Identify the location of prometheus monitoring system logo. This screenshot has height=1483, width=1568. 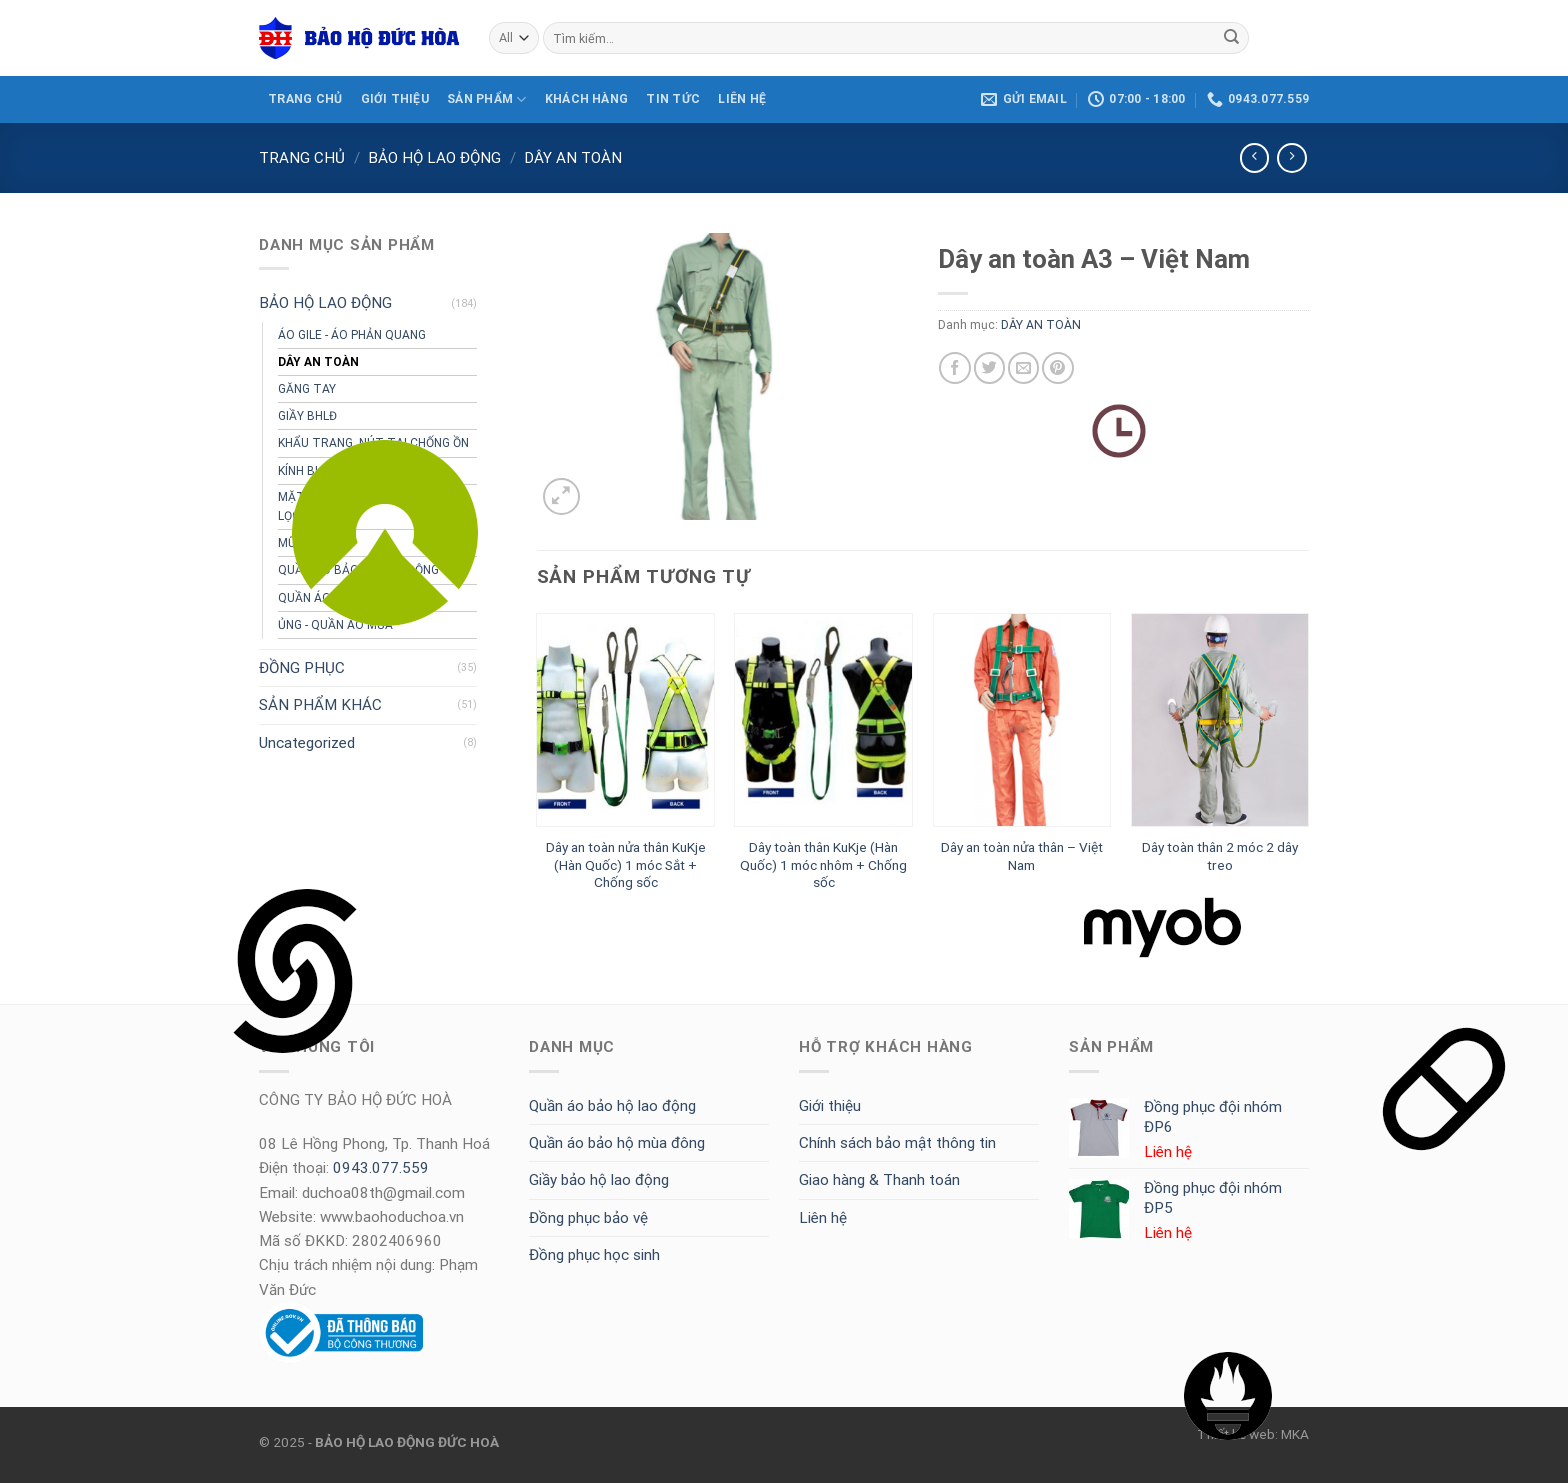
(1228, 1396).